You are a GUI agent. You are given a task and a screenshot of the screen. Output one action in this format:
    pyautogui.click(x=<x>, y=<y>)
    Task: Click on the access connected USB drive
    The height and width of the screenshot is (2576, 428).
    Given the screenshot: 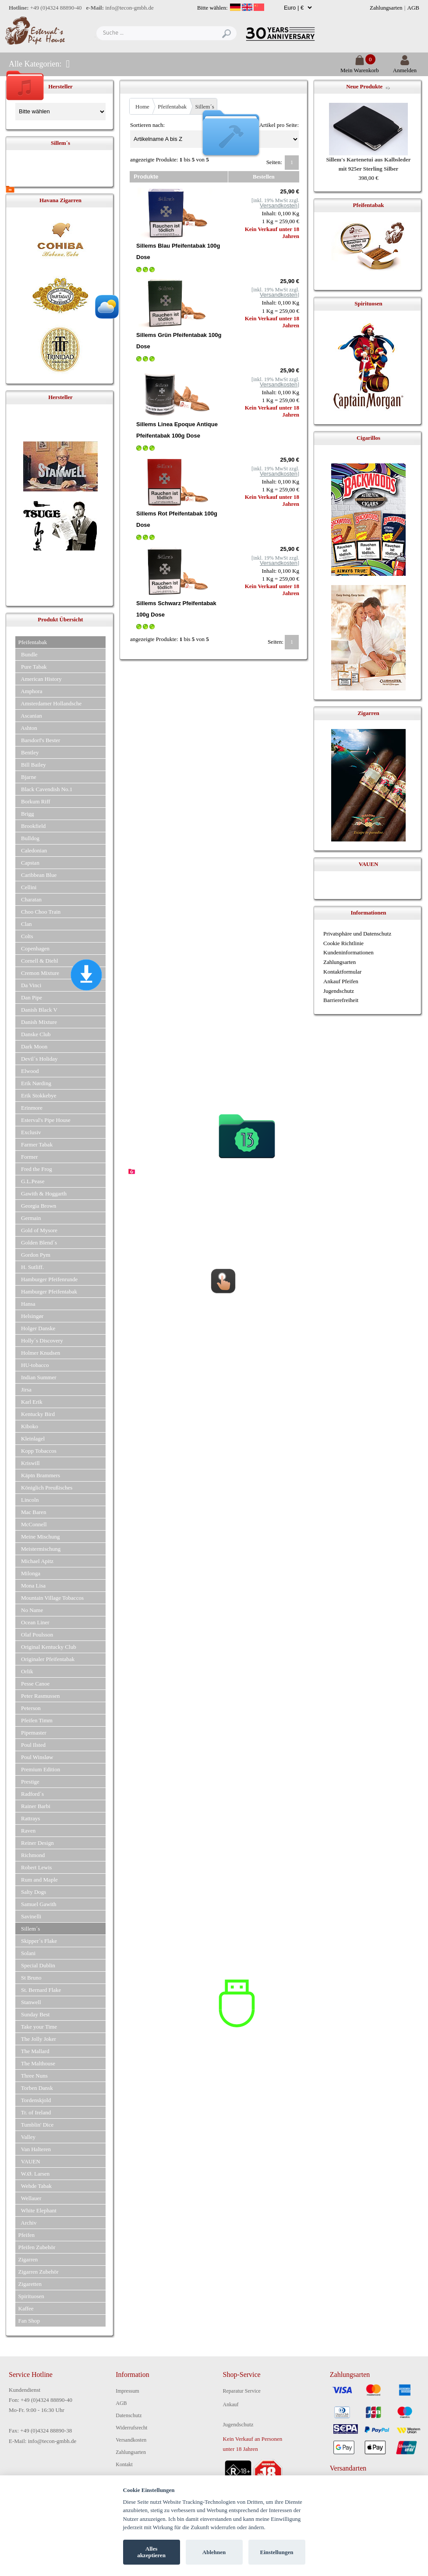 What is the action you would take?
    pyautogui.click(x=237, y=2003)
    